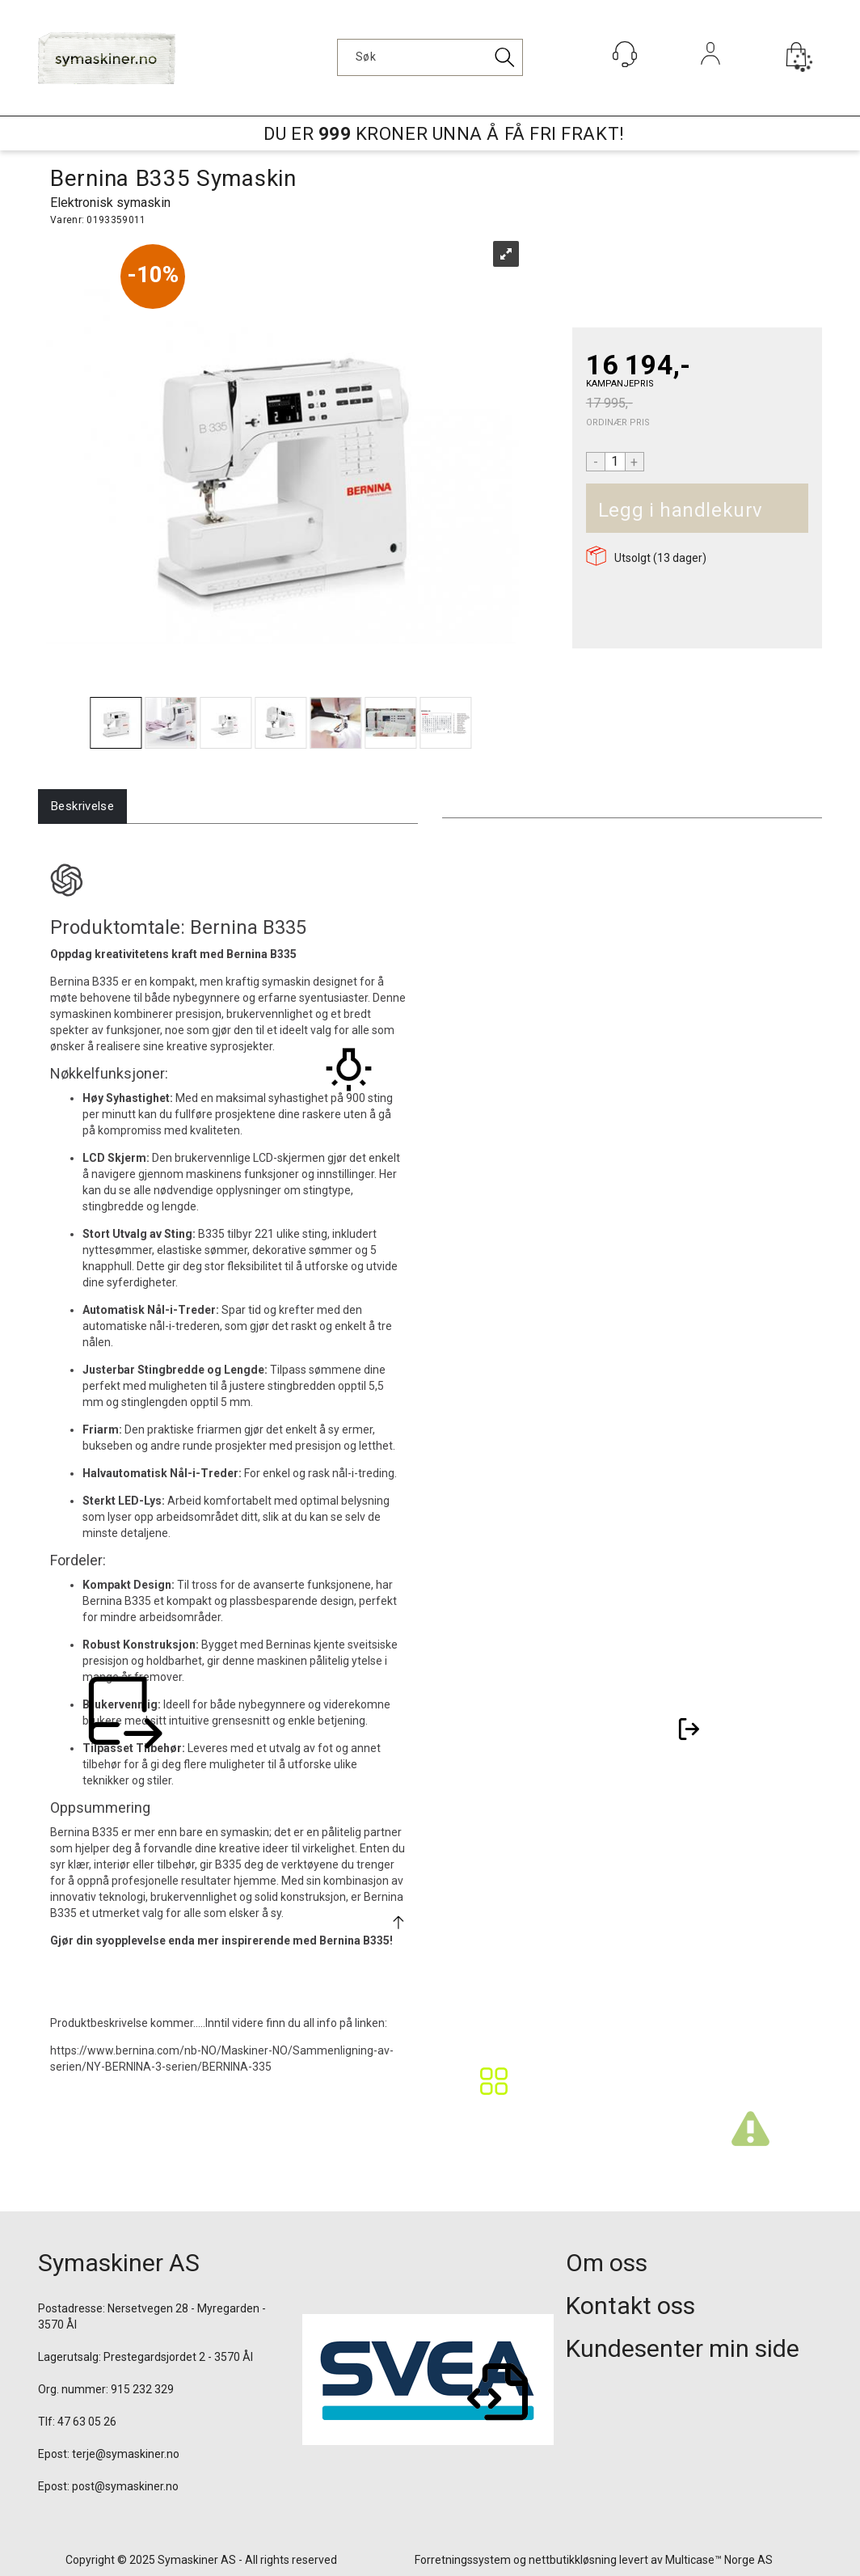 The height and width of the screenshot is (2576, 860). I want to click on sign out of your account, so click(688, 1729).